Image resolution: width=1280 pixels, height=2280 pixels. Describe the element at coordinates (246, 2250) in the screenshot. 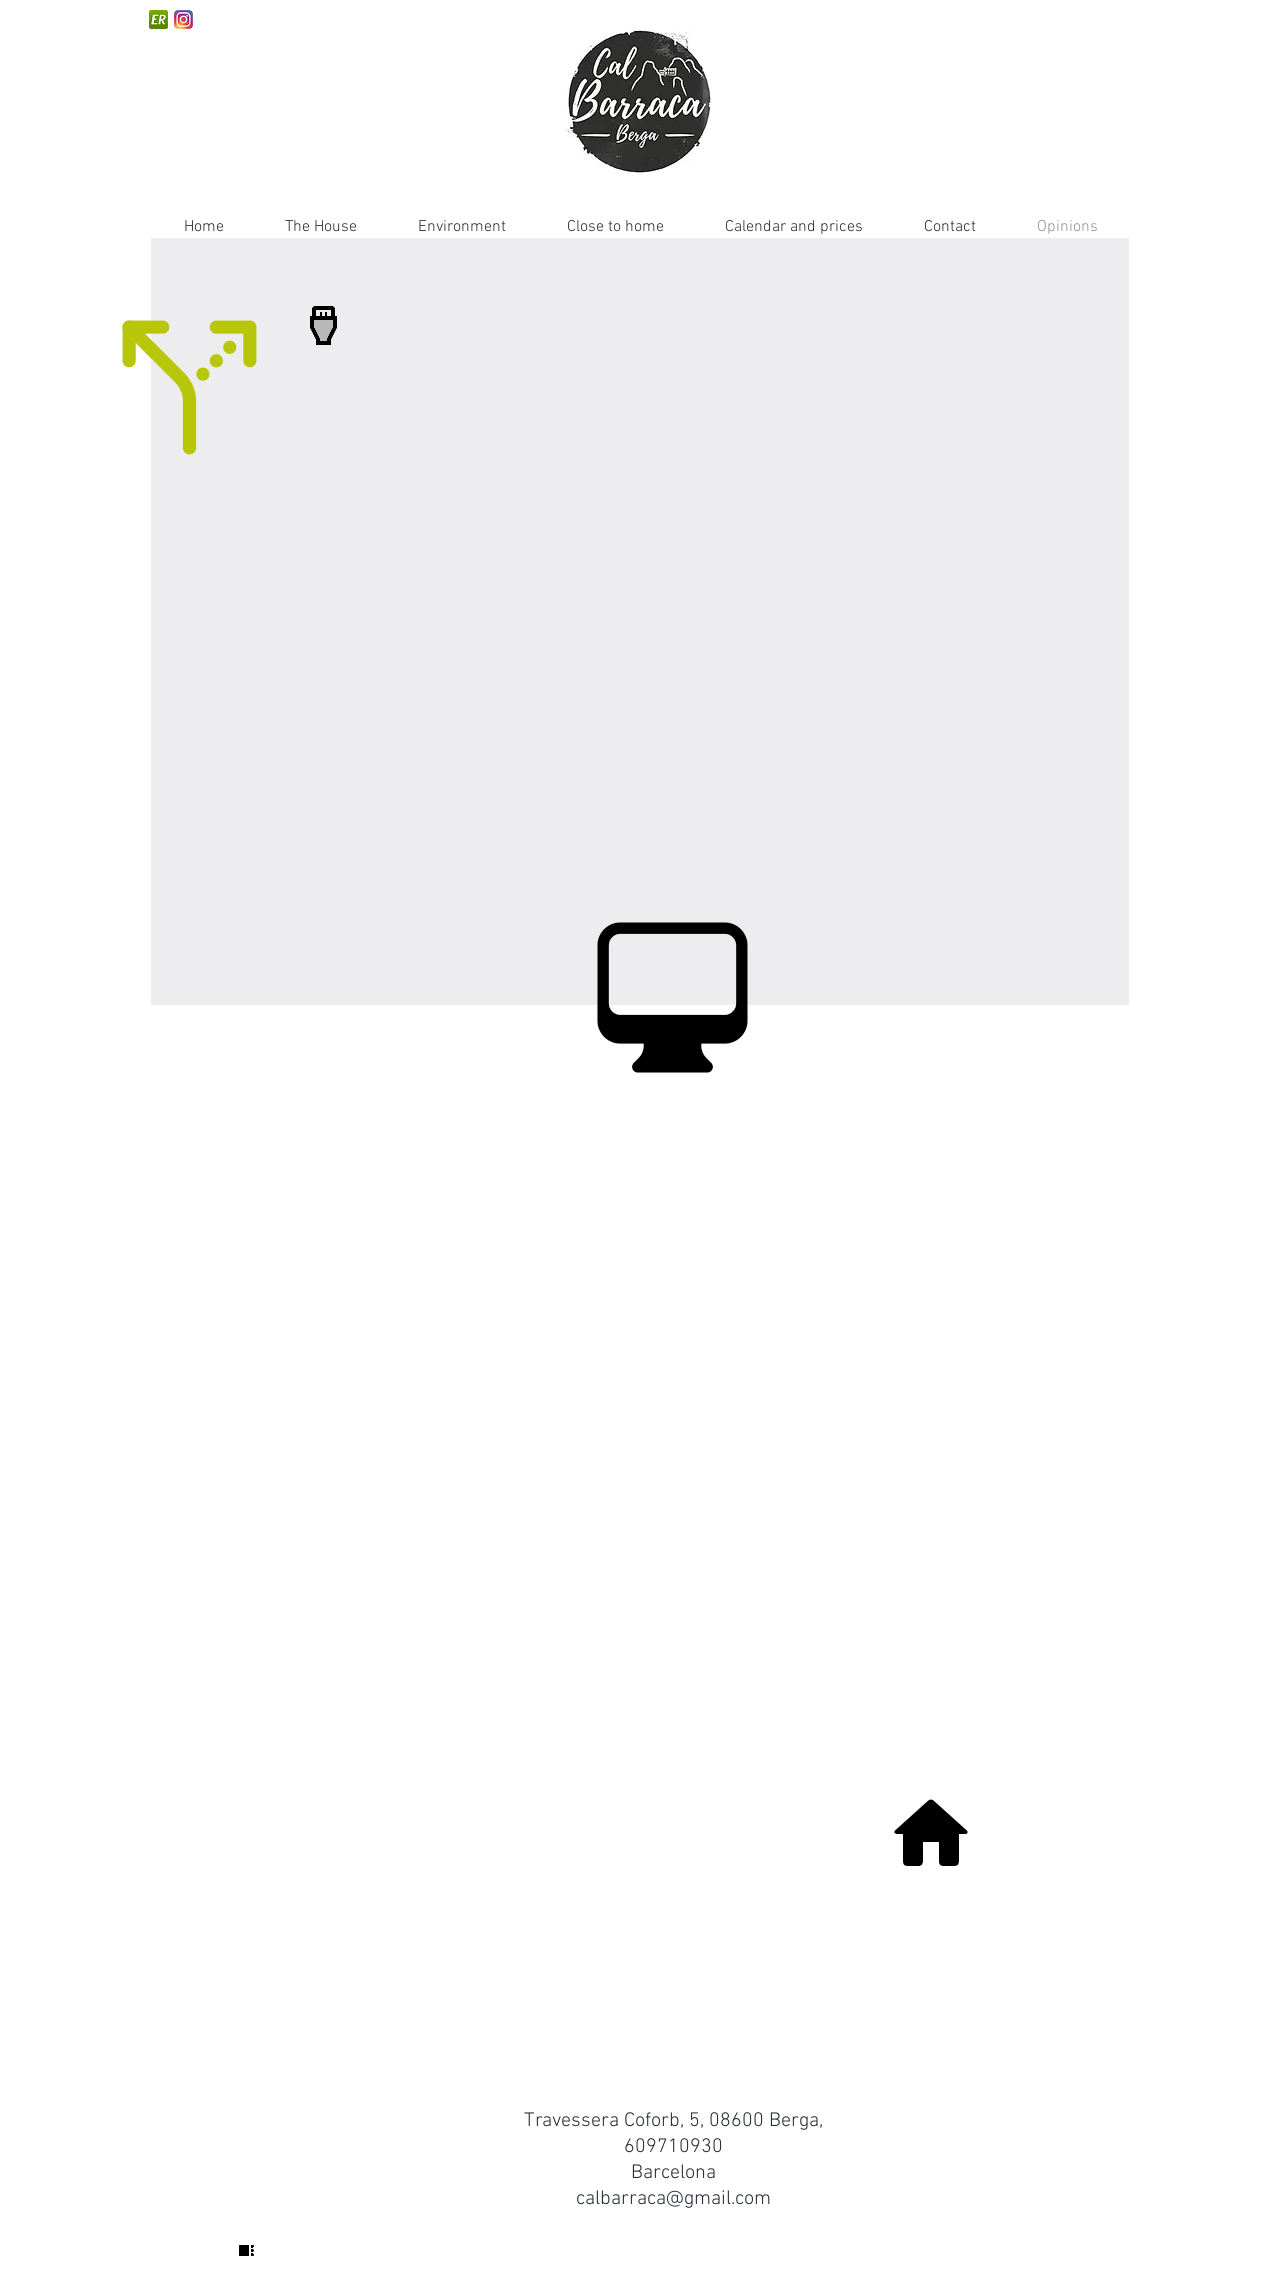

I see `toggle sidebar panel visibility` at that location.